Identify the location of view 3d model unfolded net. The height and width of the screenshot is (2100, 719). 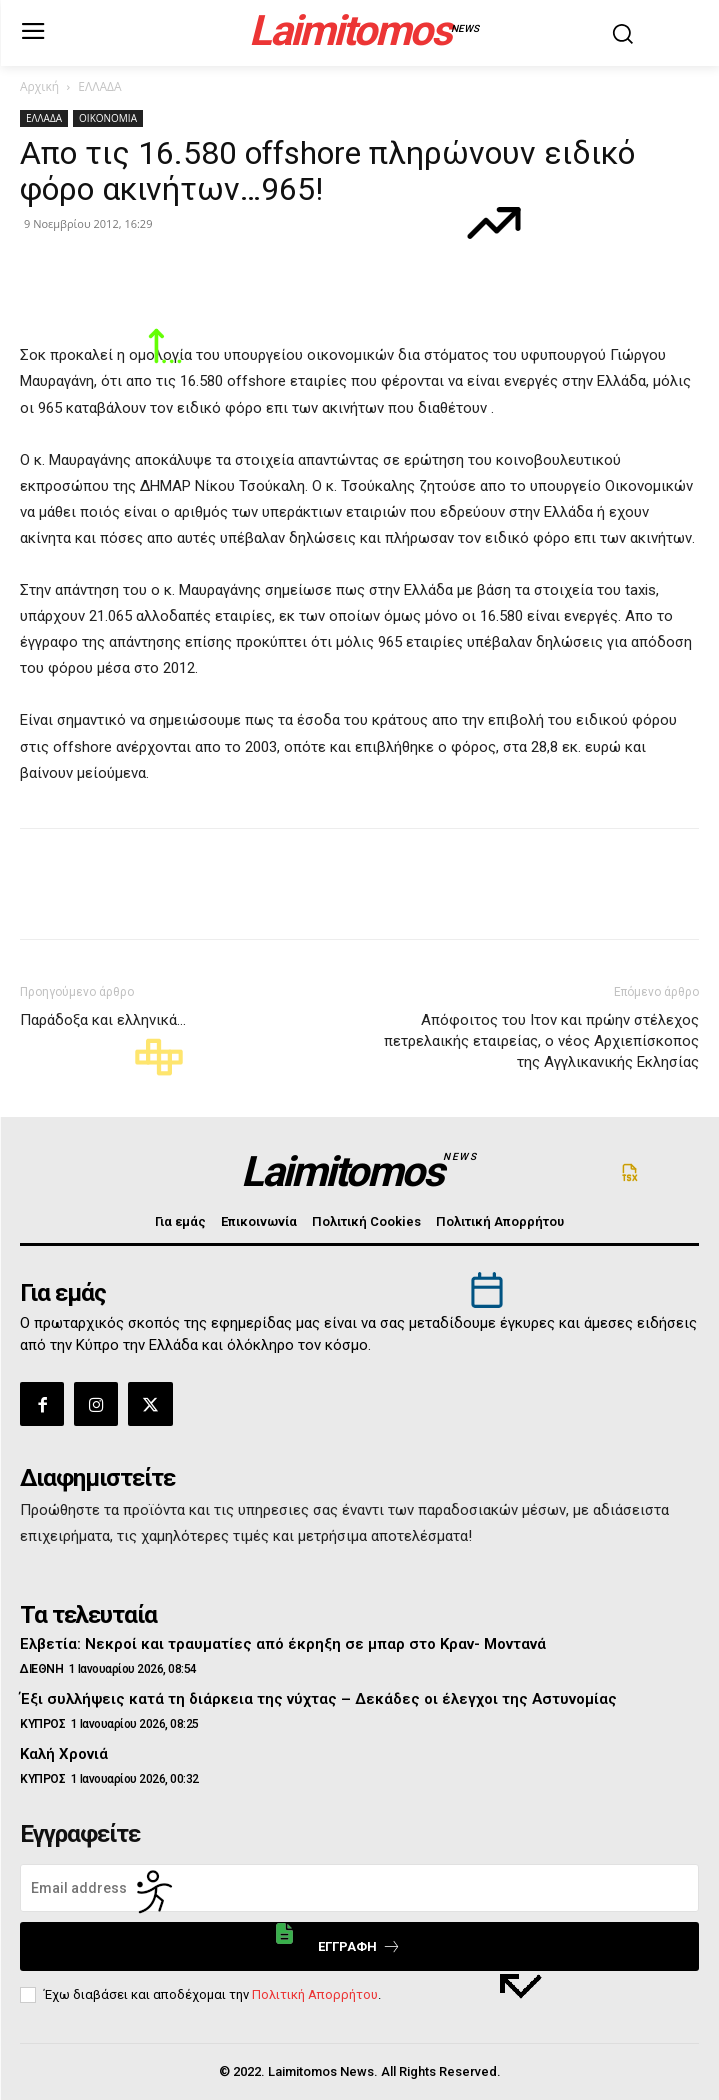
(159, 1056).